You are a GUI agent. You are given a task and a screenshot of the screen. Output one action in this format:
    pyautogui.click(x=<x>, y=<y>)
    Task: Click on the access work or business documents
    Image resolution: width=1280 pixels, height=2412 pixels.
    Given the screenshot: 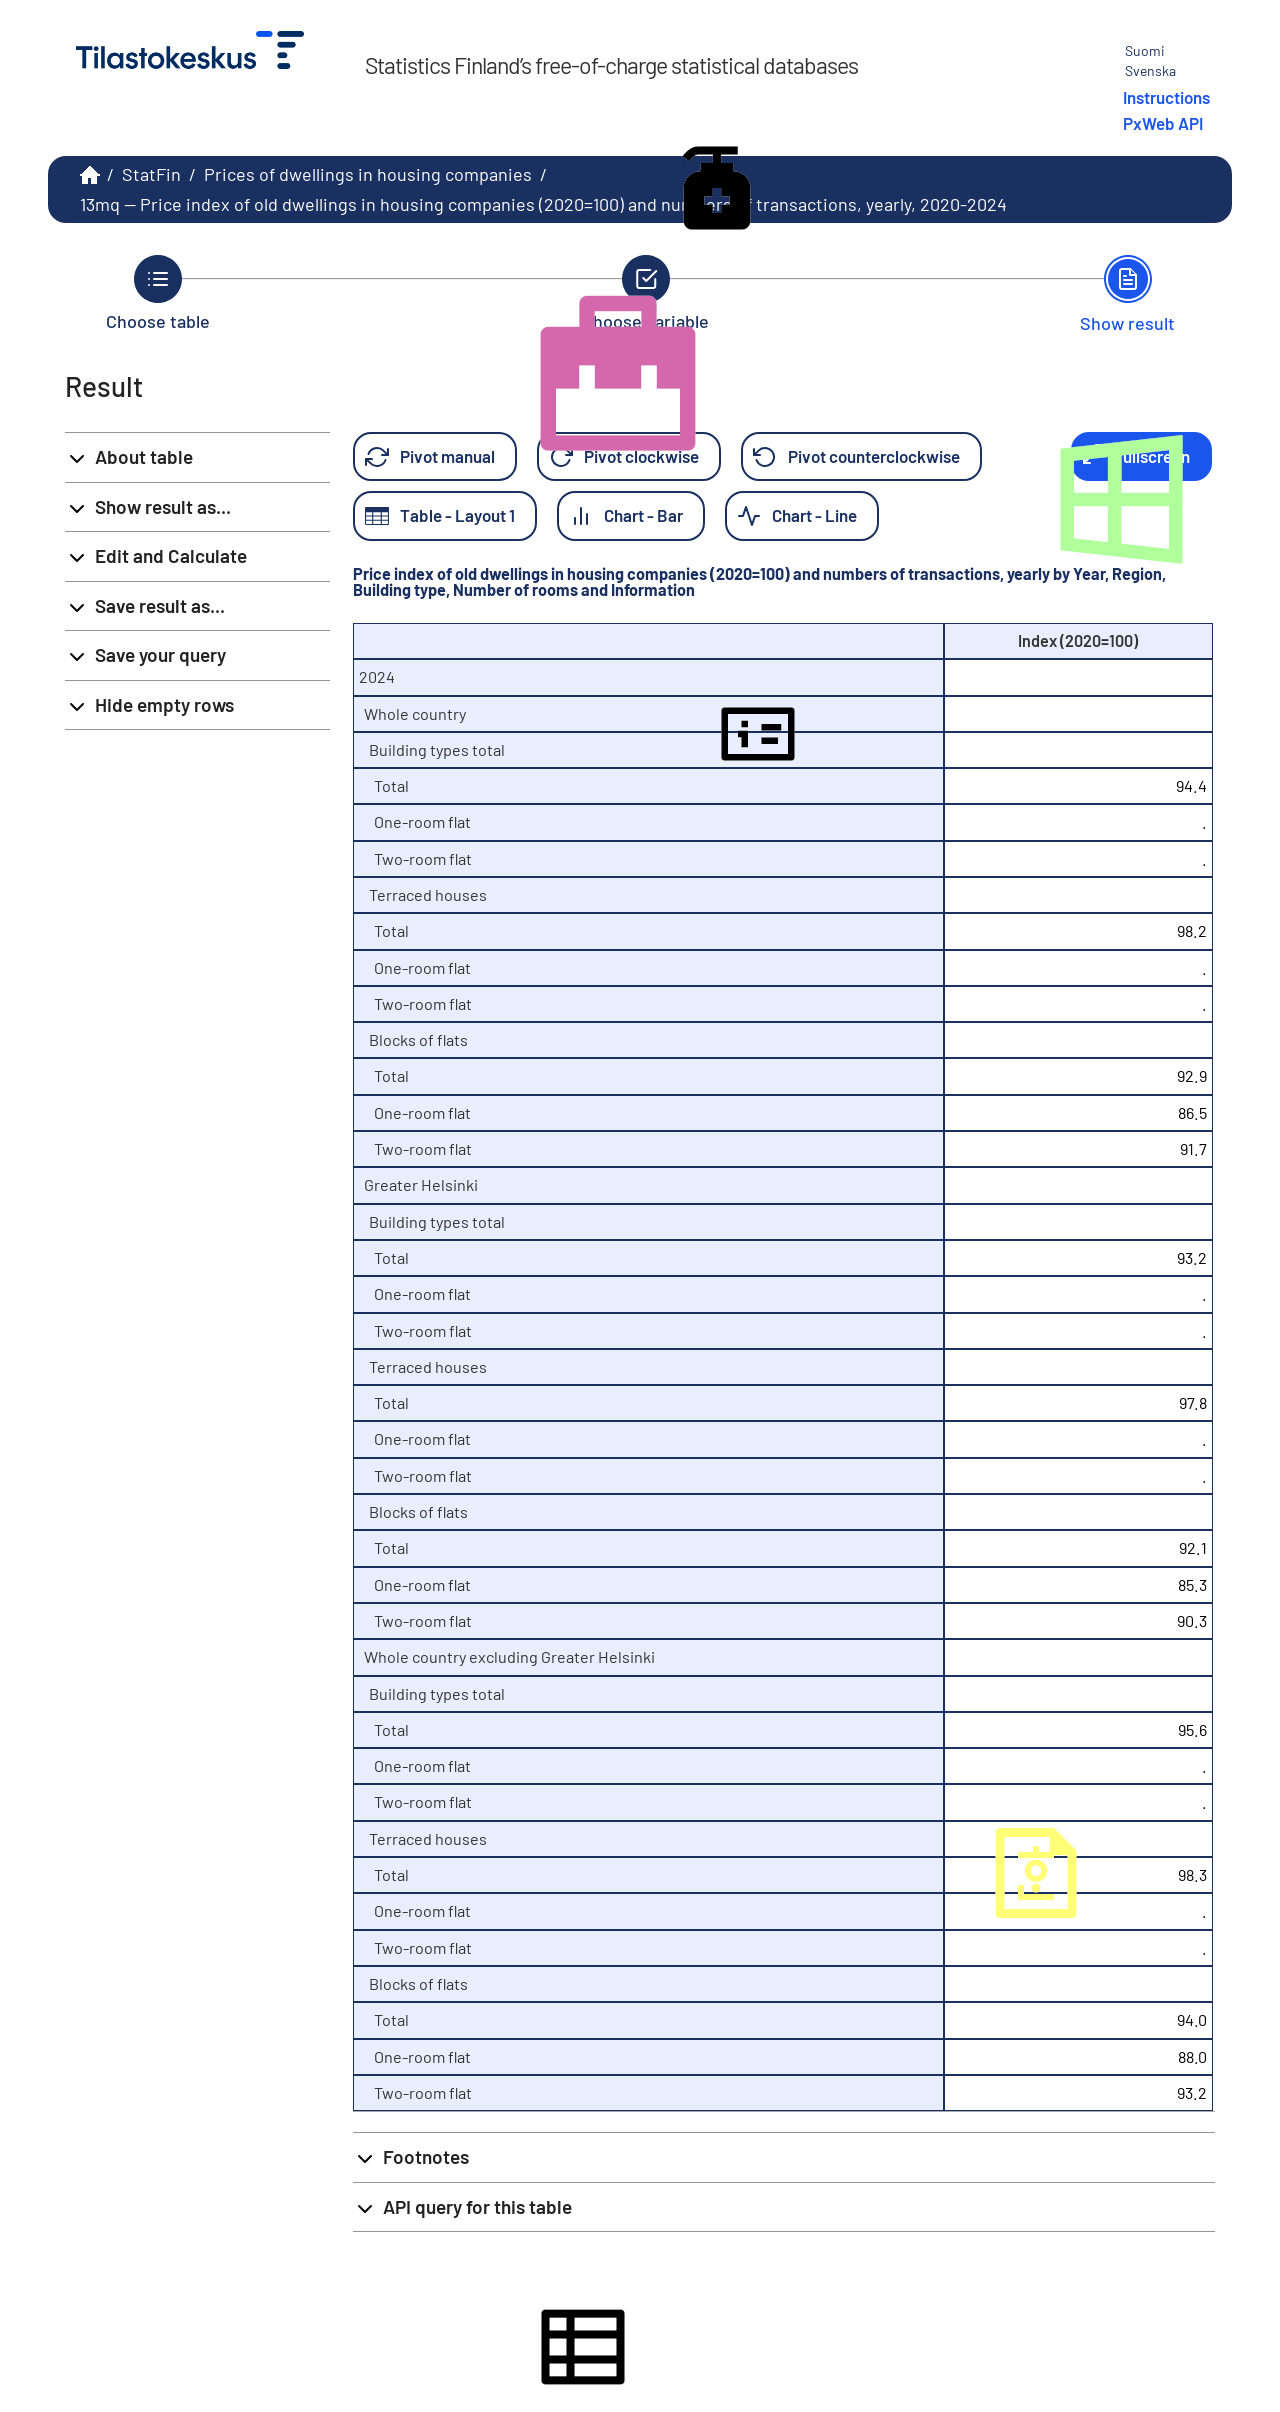 What is the action you would take?
    pyautogui.click(x=618, y=381)
    